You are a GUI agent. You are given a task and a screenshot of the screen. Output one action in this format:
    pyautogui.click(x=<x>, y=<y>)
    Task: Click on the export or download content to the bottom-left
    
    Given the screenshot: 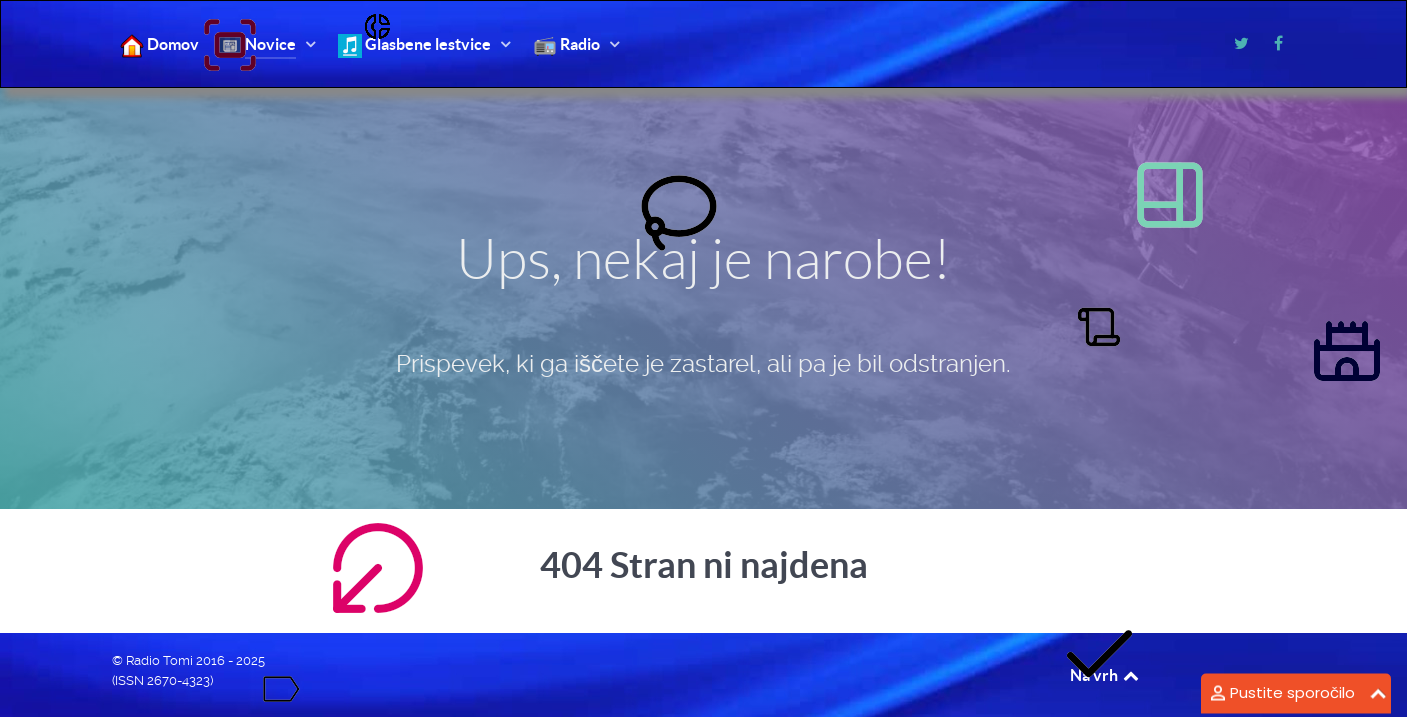 What is the action you would take?
    pyautogui.click(x=378, y=568)
    